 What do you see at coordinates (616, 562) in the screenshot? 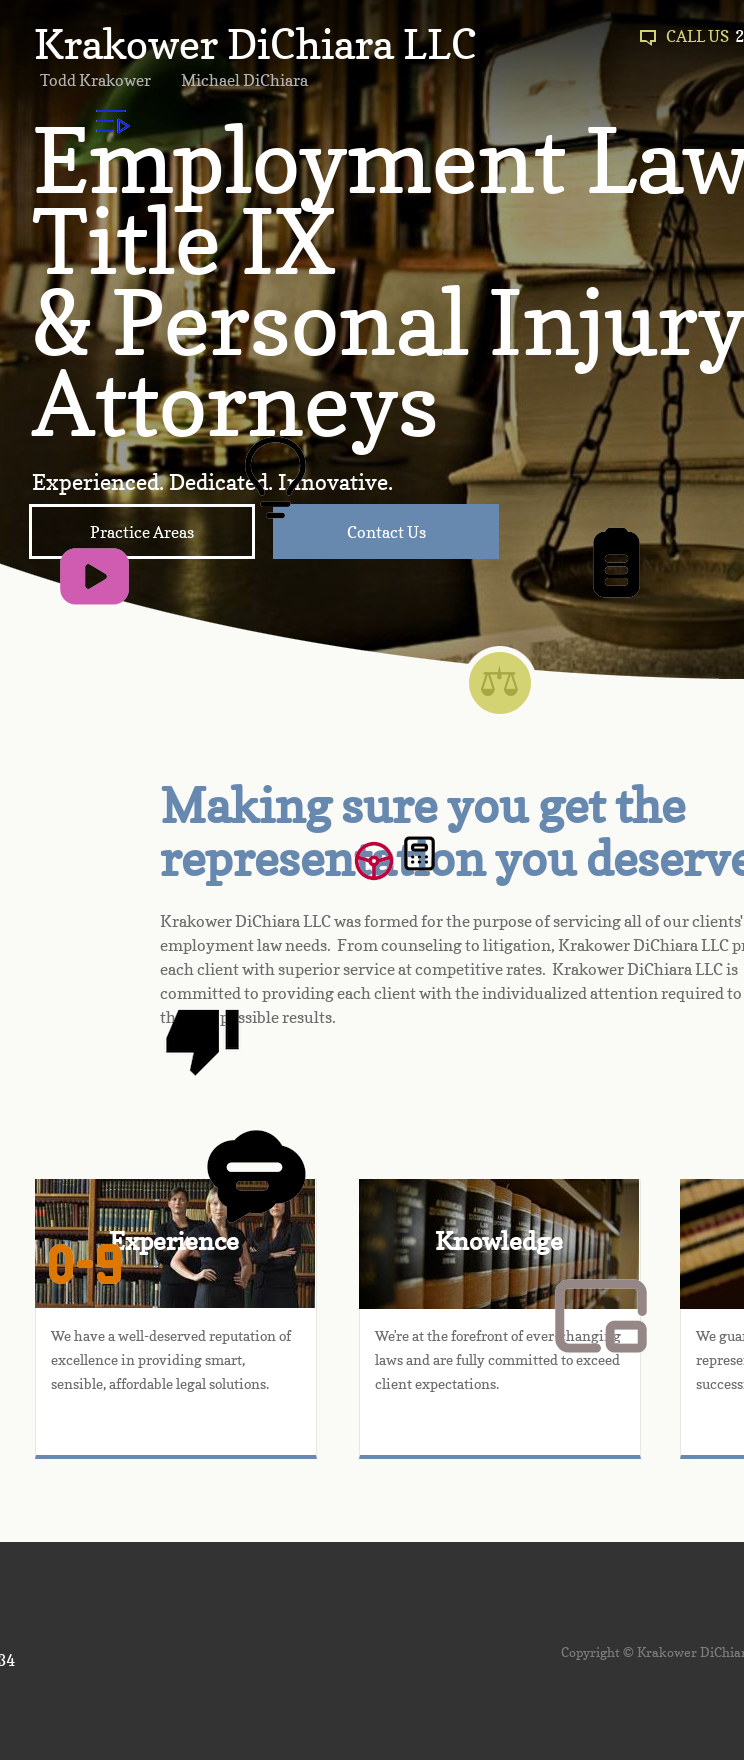
I see `indicates medium battery level (approximately 60%)` at bounding box center [616, 562].